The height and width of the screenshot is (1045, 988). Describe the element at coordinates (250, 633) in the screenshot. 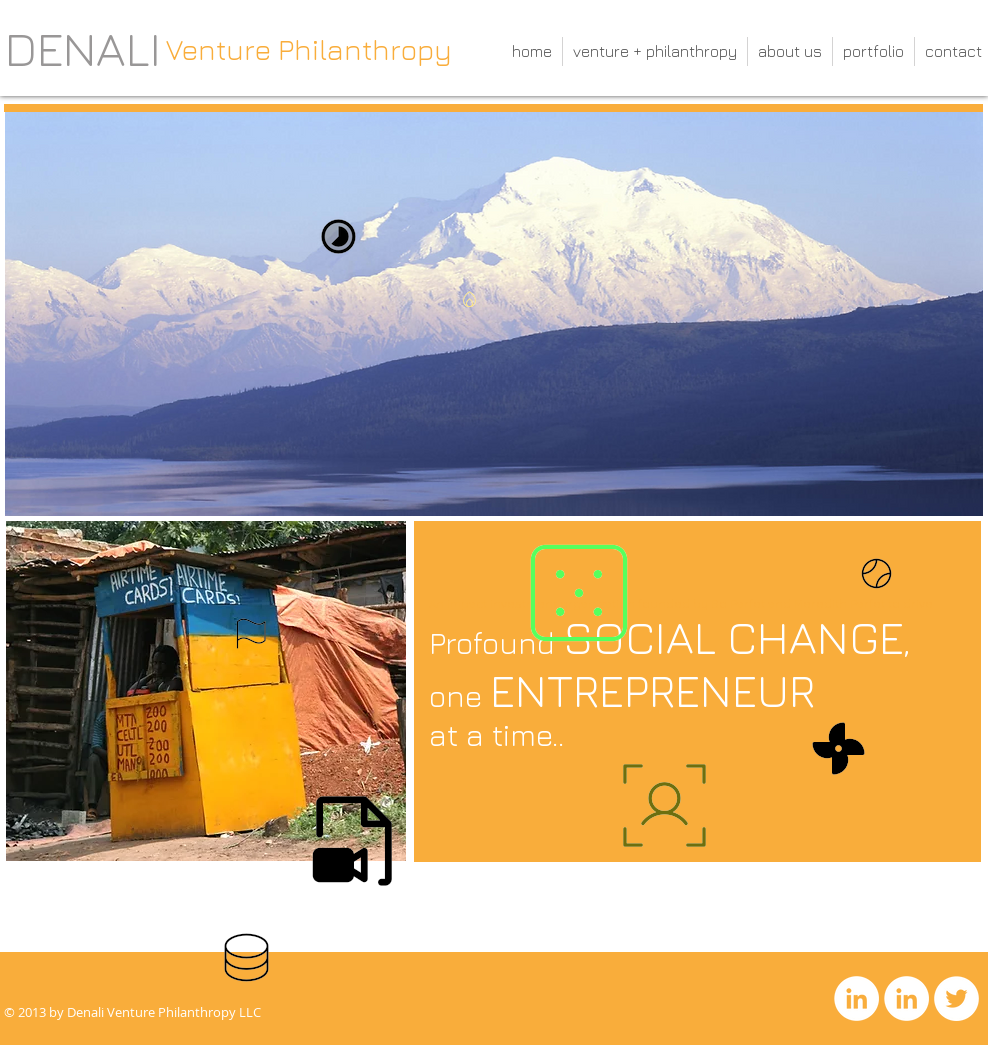

I see `flag or bookmark this item` at that location.